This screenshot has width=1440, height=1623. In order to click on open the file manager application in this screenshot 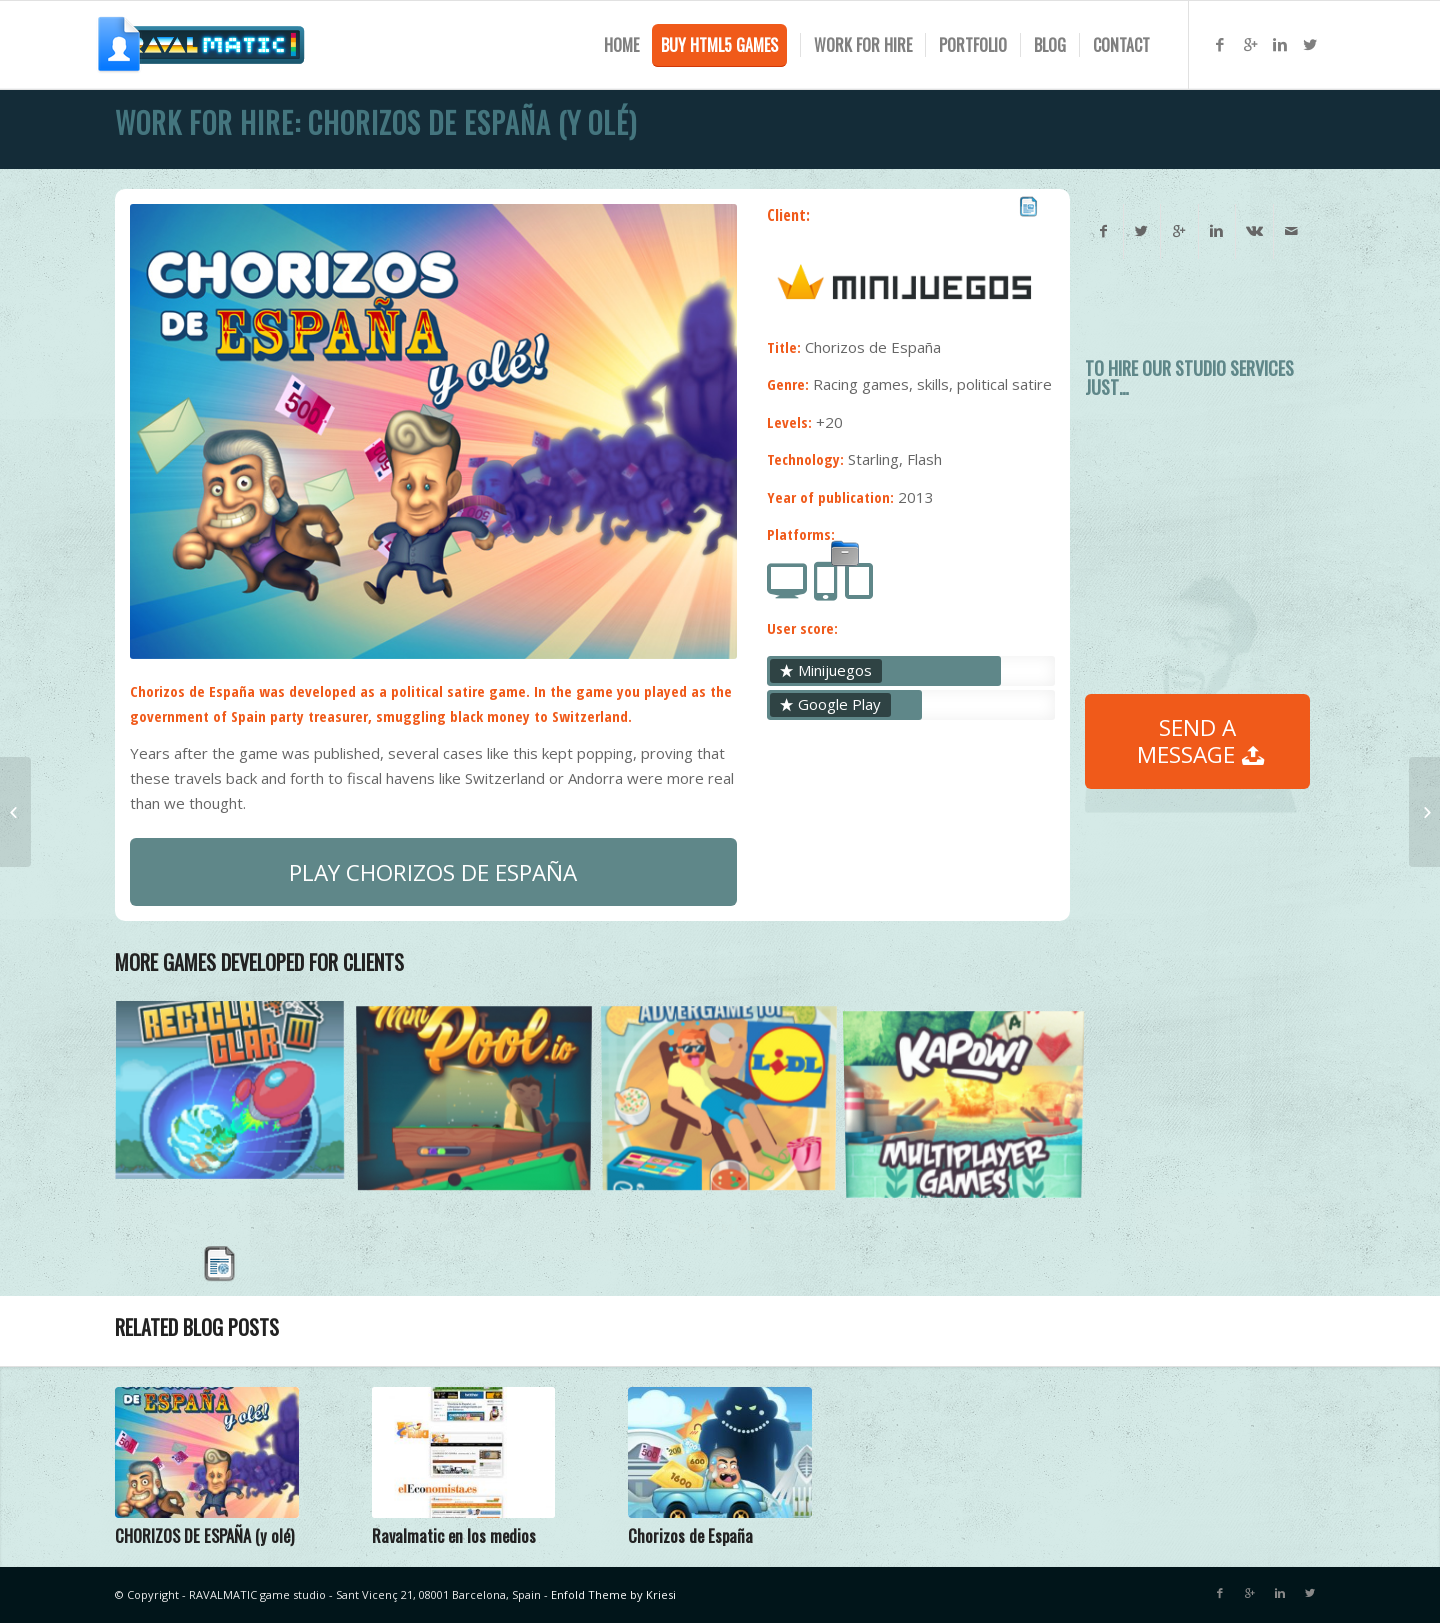, I will do `click(845, 553)`.